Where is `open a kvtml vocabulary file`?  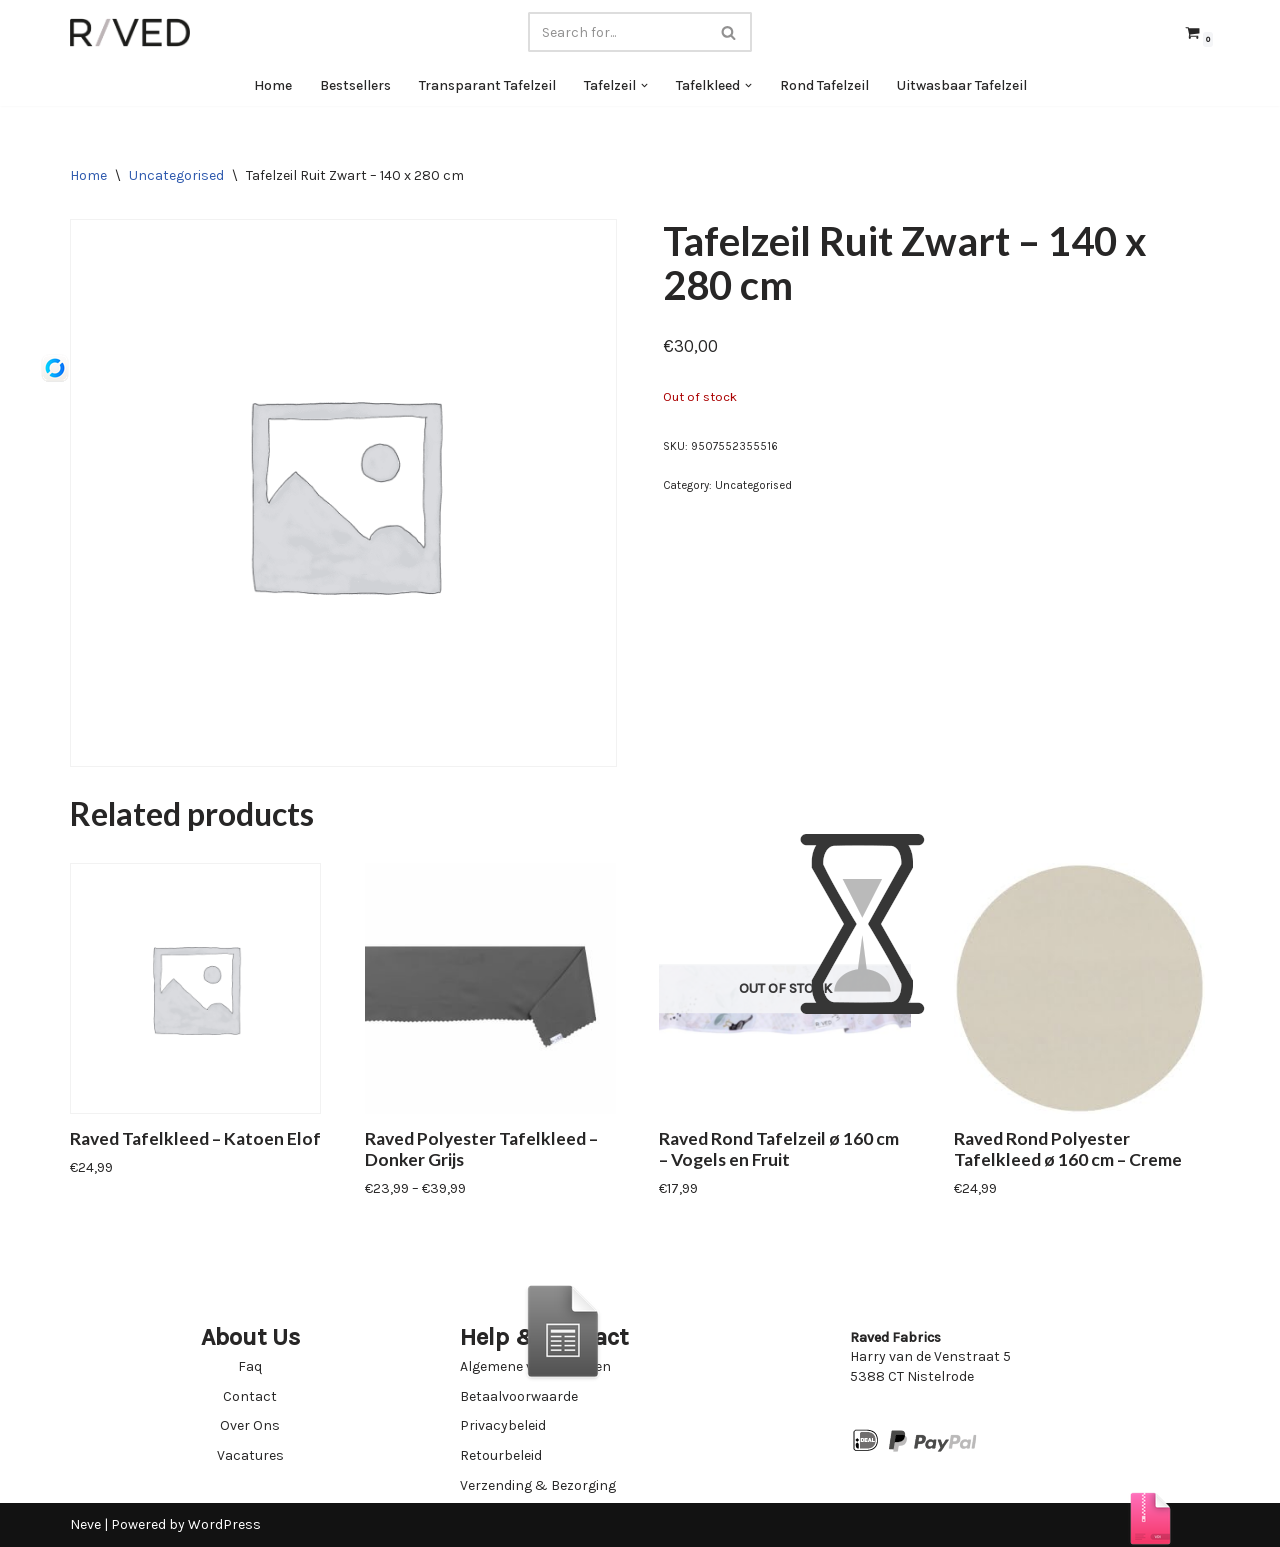
open a kvtml vocabulary file is located at coordinates (563, 1333).